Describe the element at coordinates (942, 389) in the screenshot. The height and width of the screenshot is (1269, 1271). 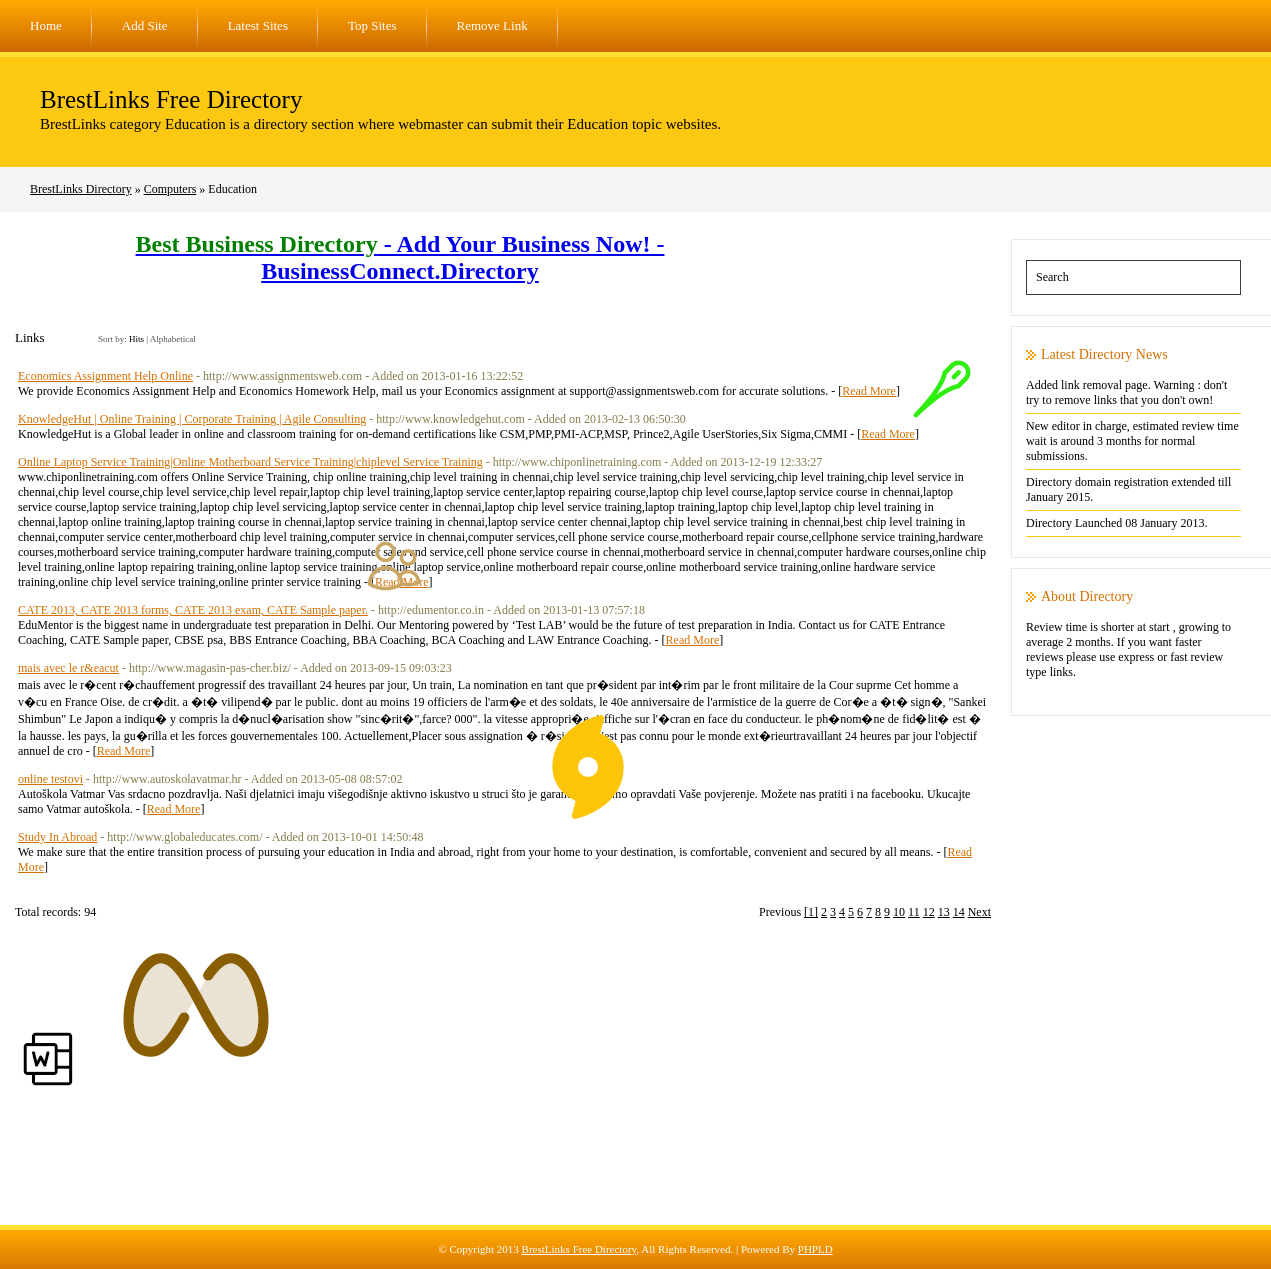
I see `access sewing or crafting tools` at that location.